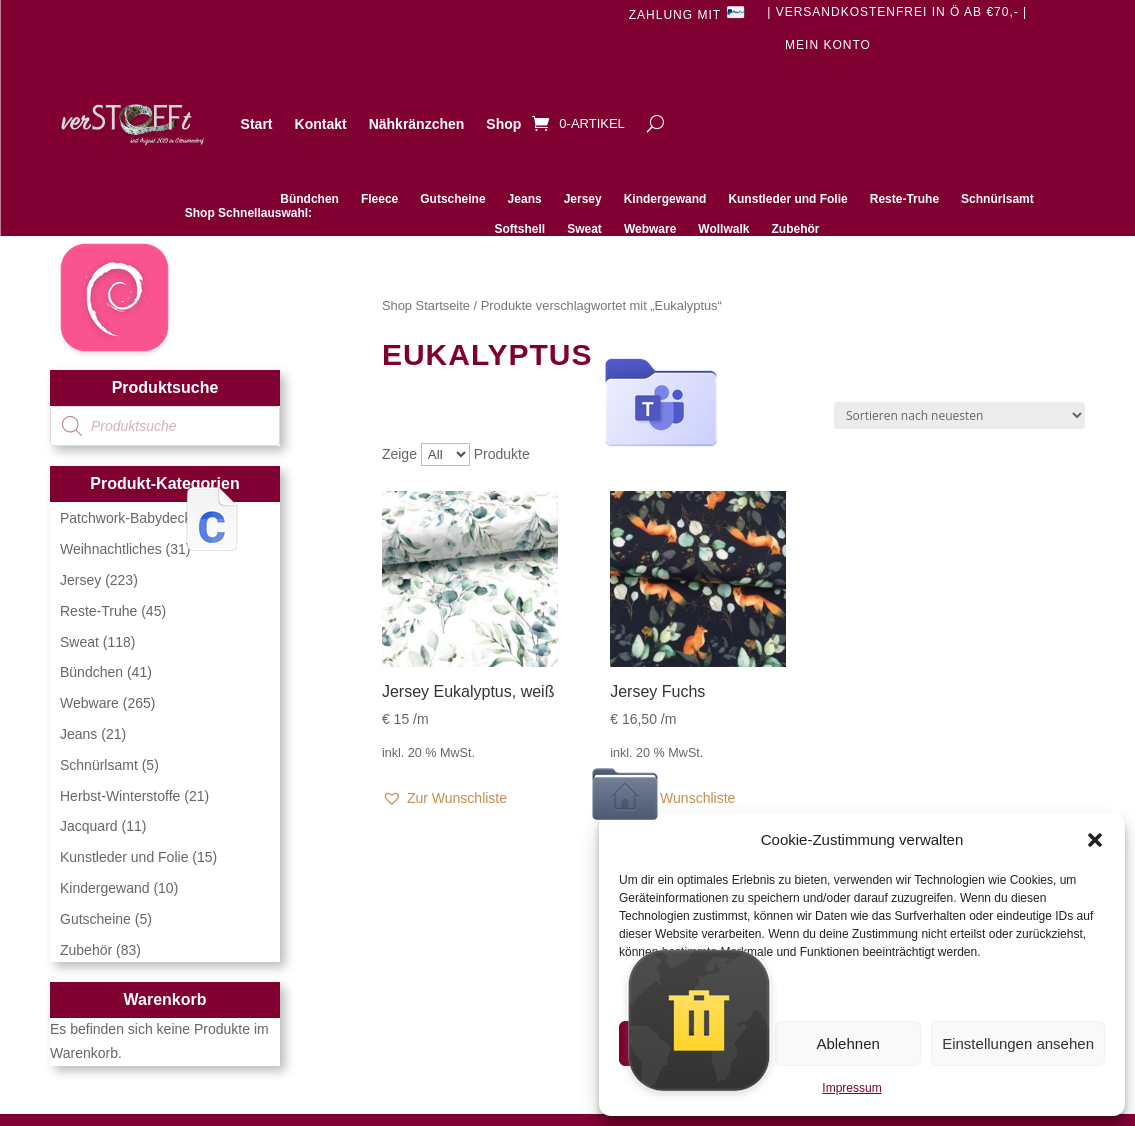 The height and width of the screenshot is (1126, 1135). I want to click on open microsoft teams files folder, so click(660, 405).